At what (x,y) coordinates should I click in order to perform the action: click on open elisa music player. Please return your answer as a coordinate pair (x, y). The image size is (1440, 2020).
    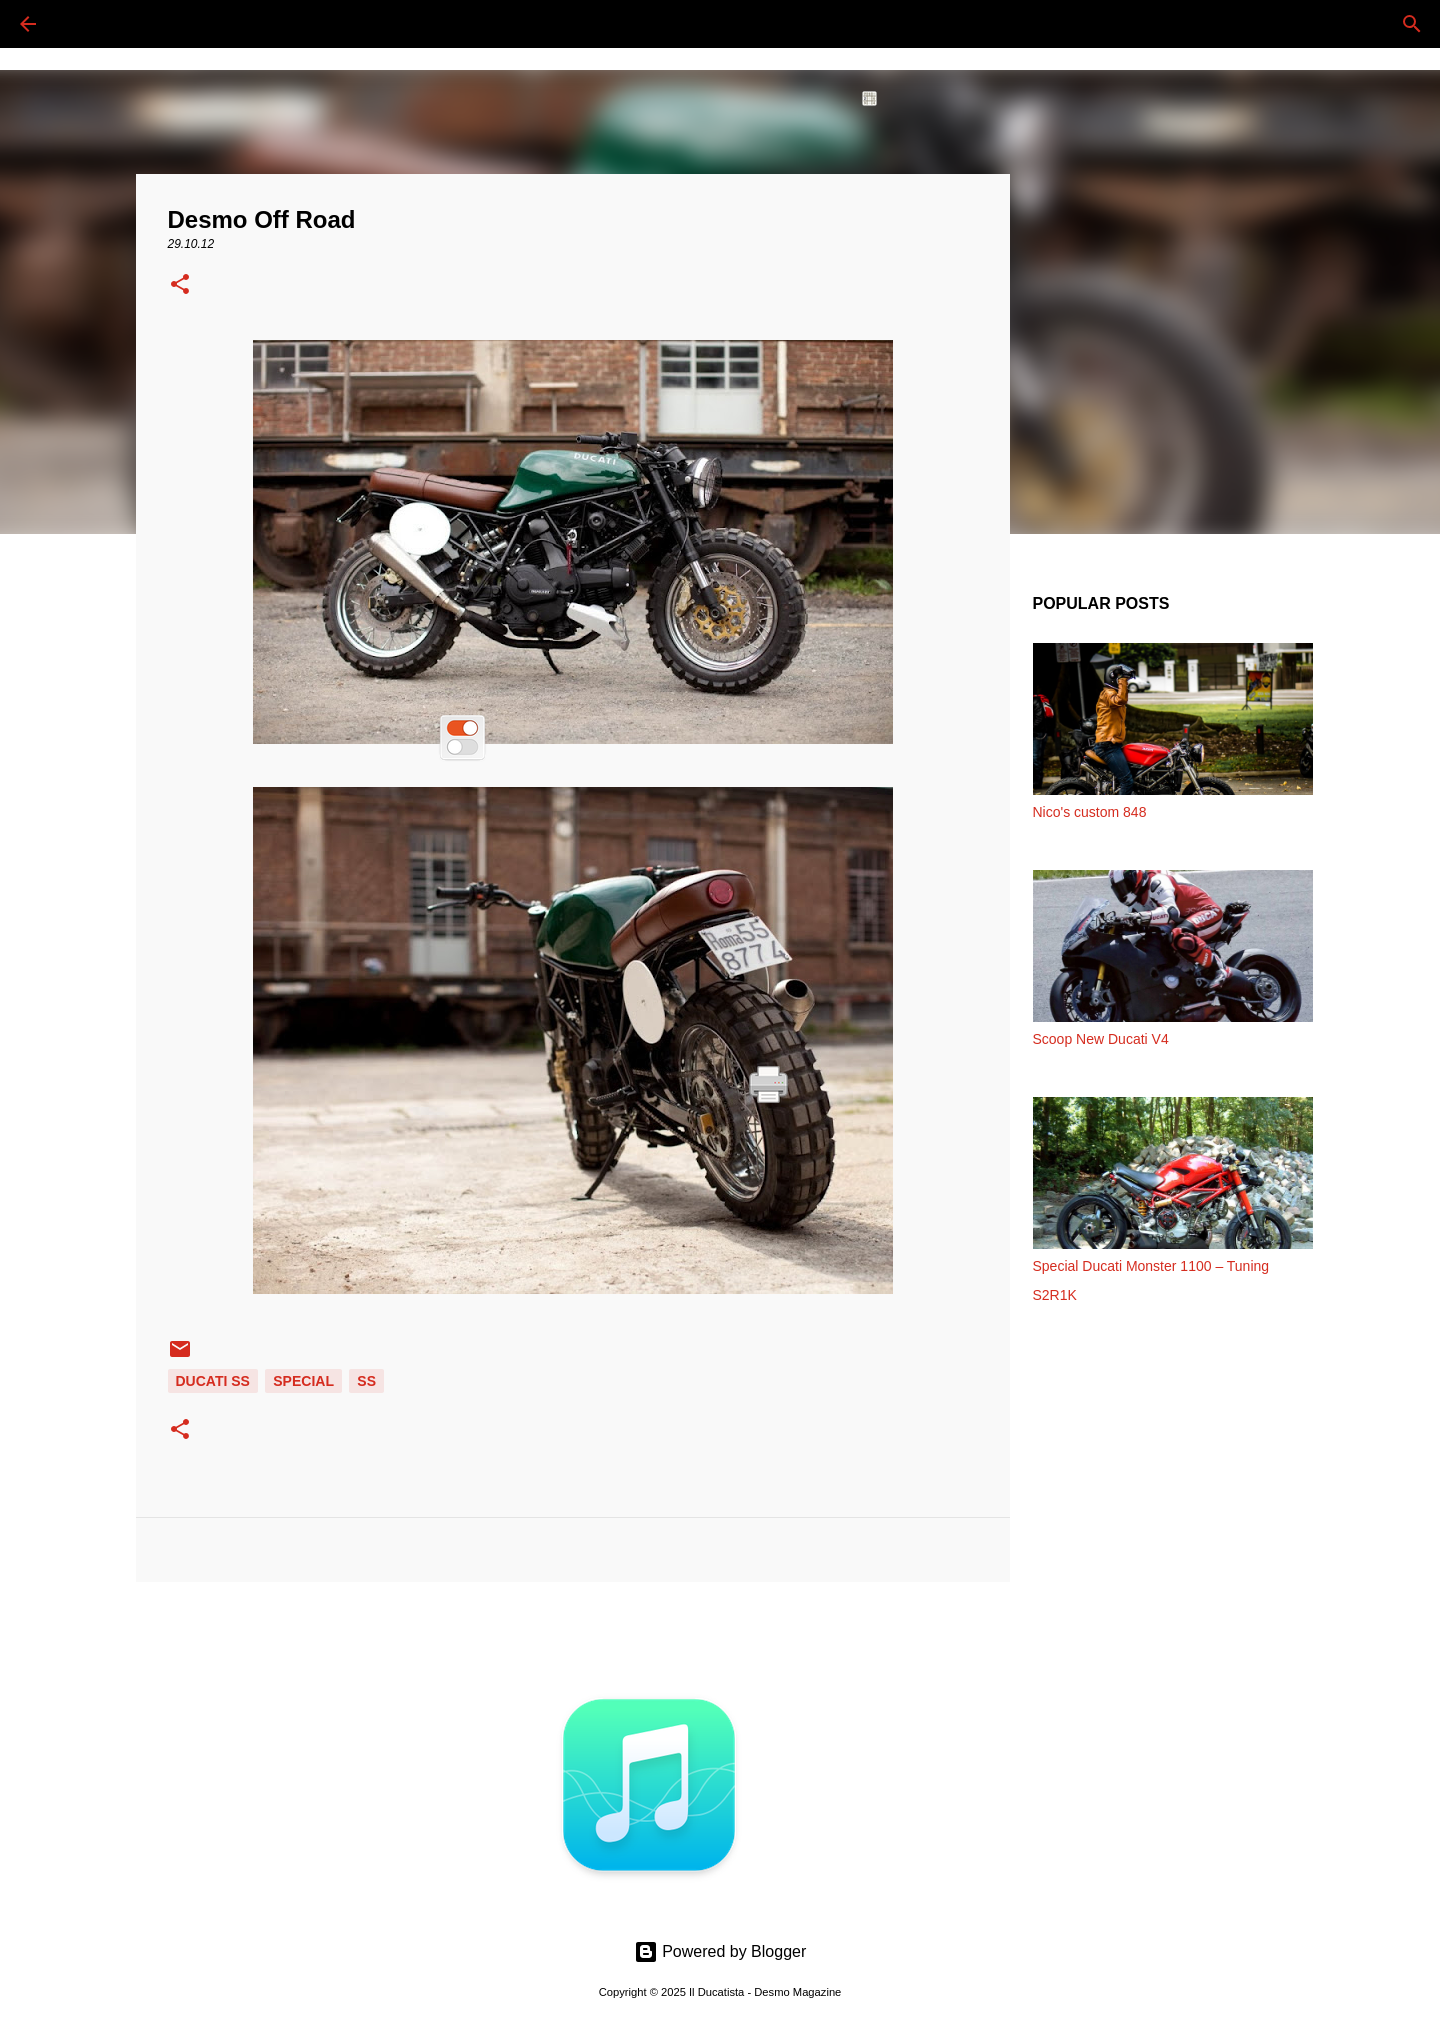
    Looking at the image, I should click on (649, 1785).